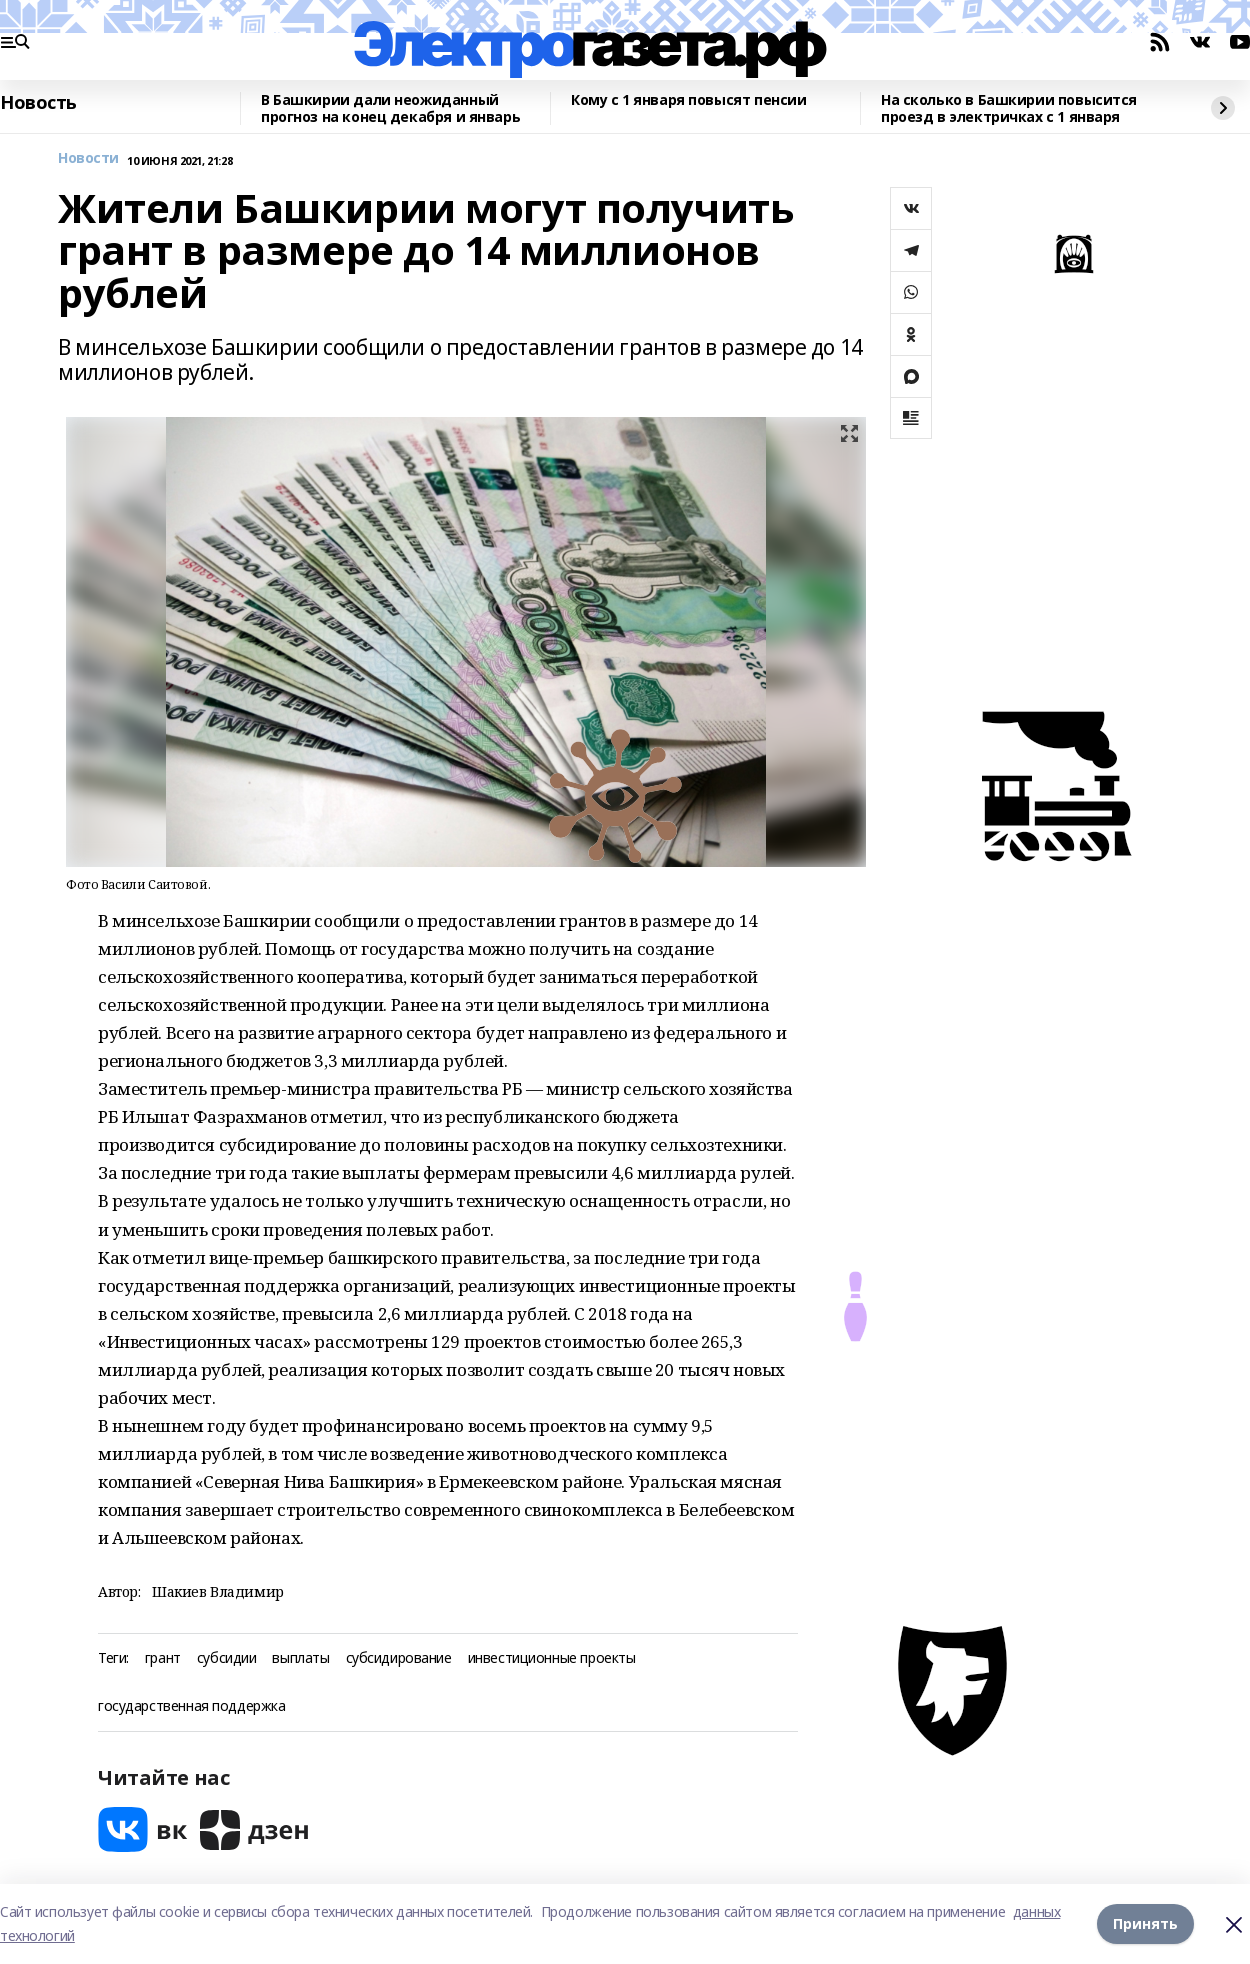 This screenshot has height=1964, width=1250. What do you see at coordinates (855, 1306) in the screenshot?
I see `access bowling game or activity` at bounding box center [855, 1306].